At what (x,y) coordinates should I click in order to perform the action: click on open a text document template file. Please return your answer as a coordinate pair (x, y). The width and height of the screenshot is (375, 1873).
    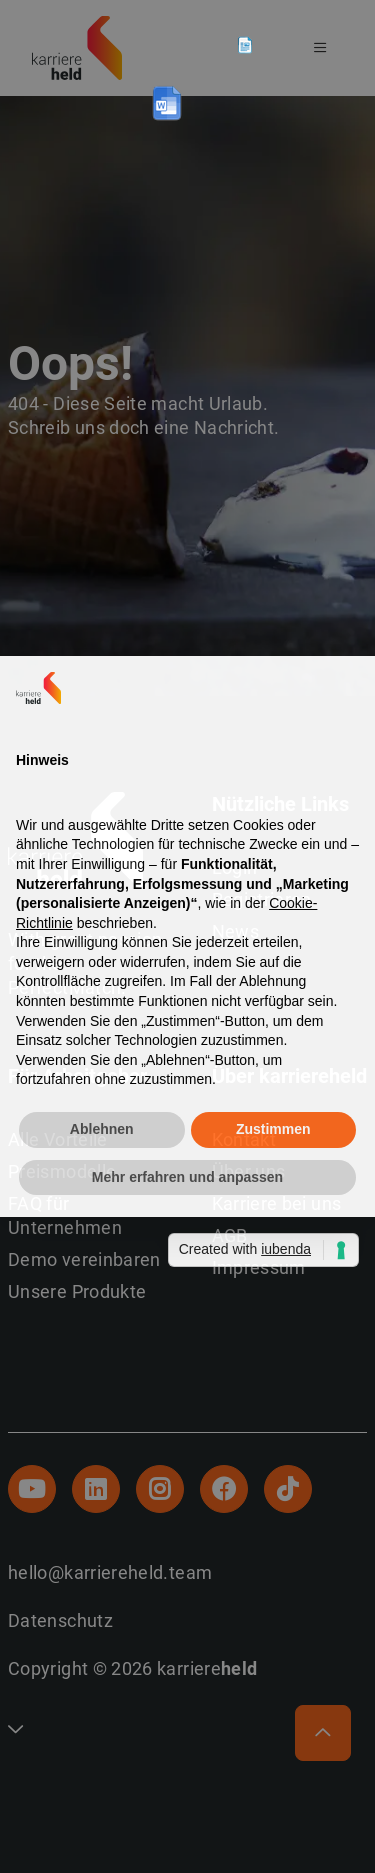
    Looking at the image, I should click on (245, 45).